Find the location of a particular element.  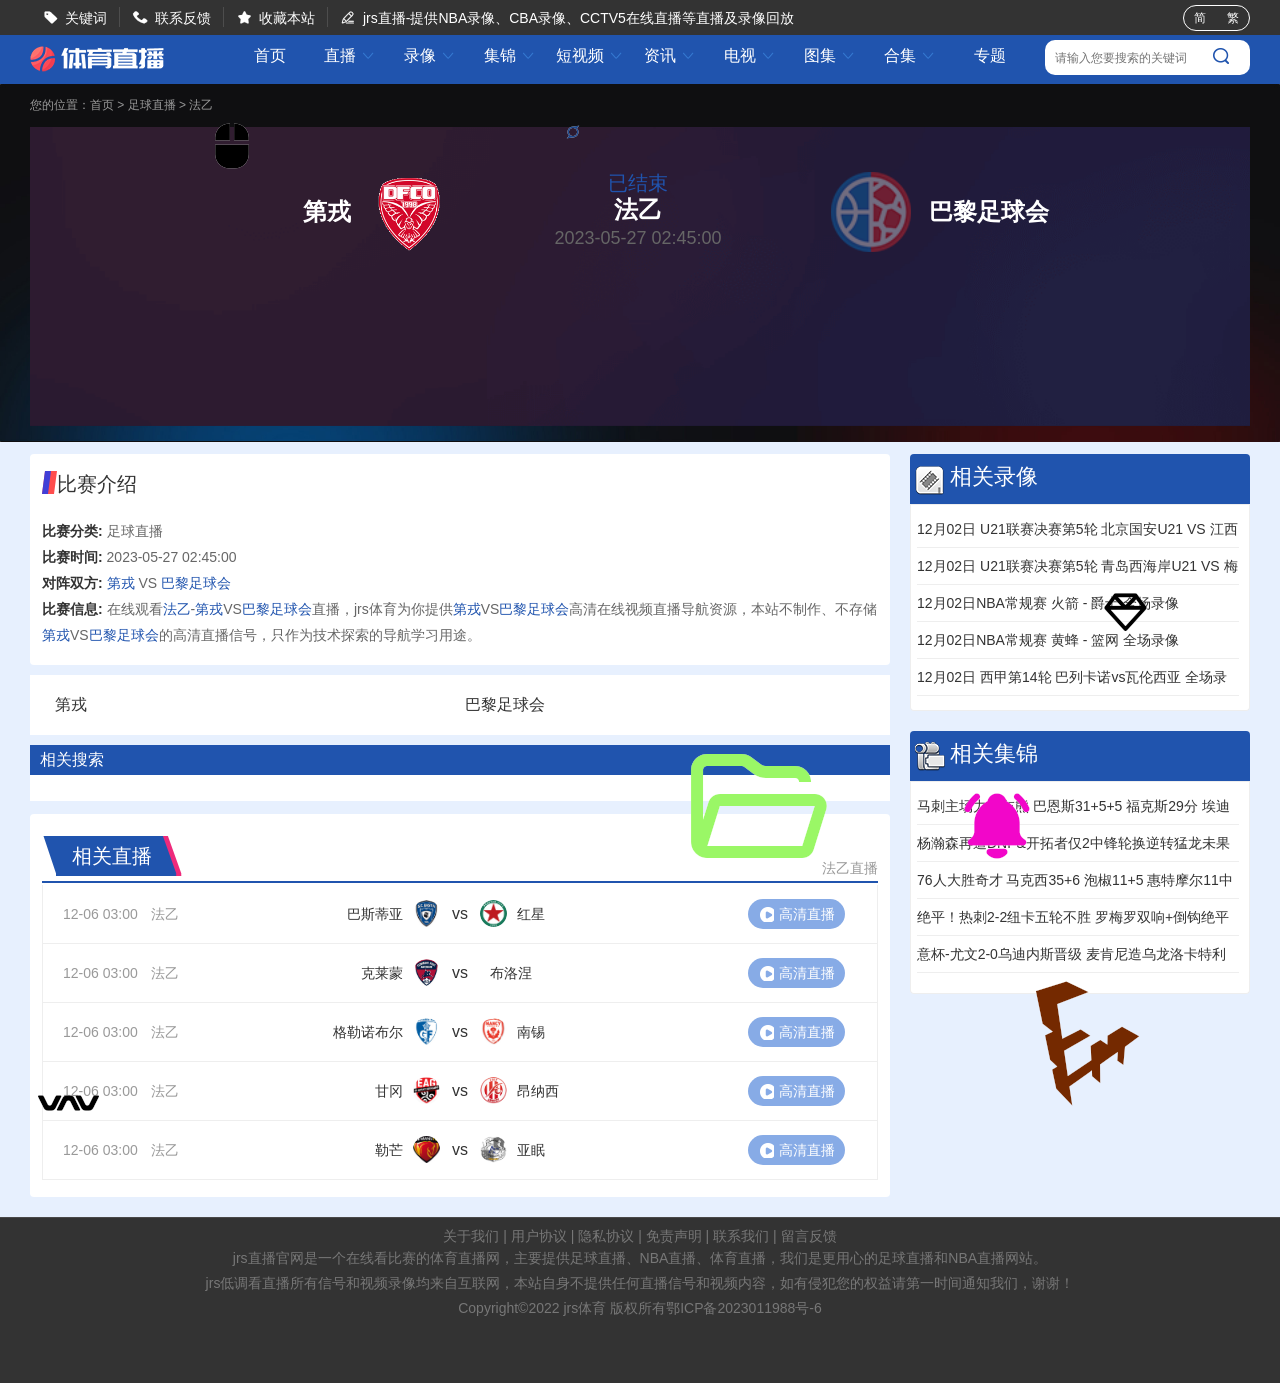

open folder to view contents is located at coordinates (755, 810).